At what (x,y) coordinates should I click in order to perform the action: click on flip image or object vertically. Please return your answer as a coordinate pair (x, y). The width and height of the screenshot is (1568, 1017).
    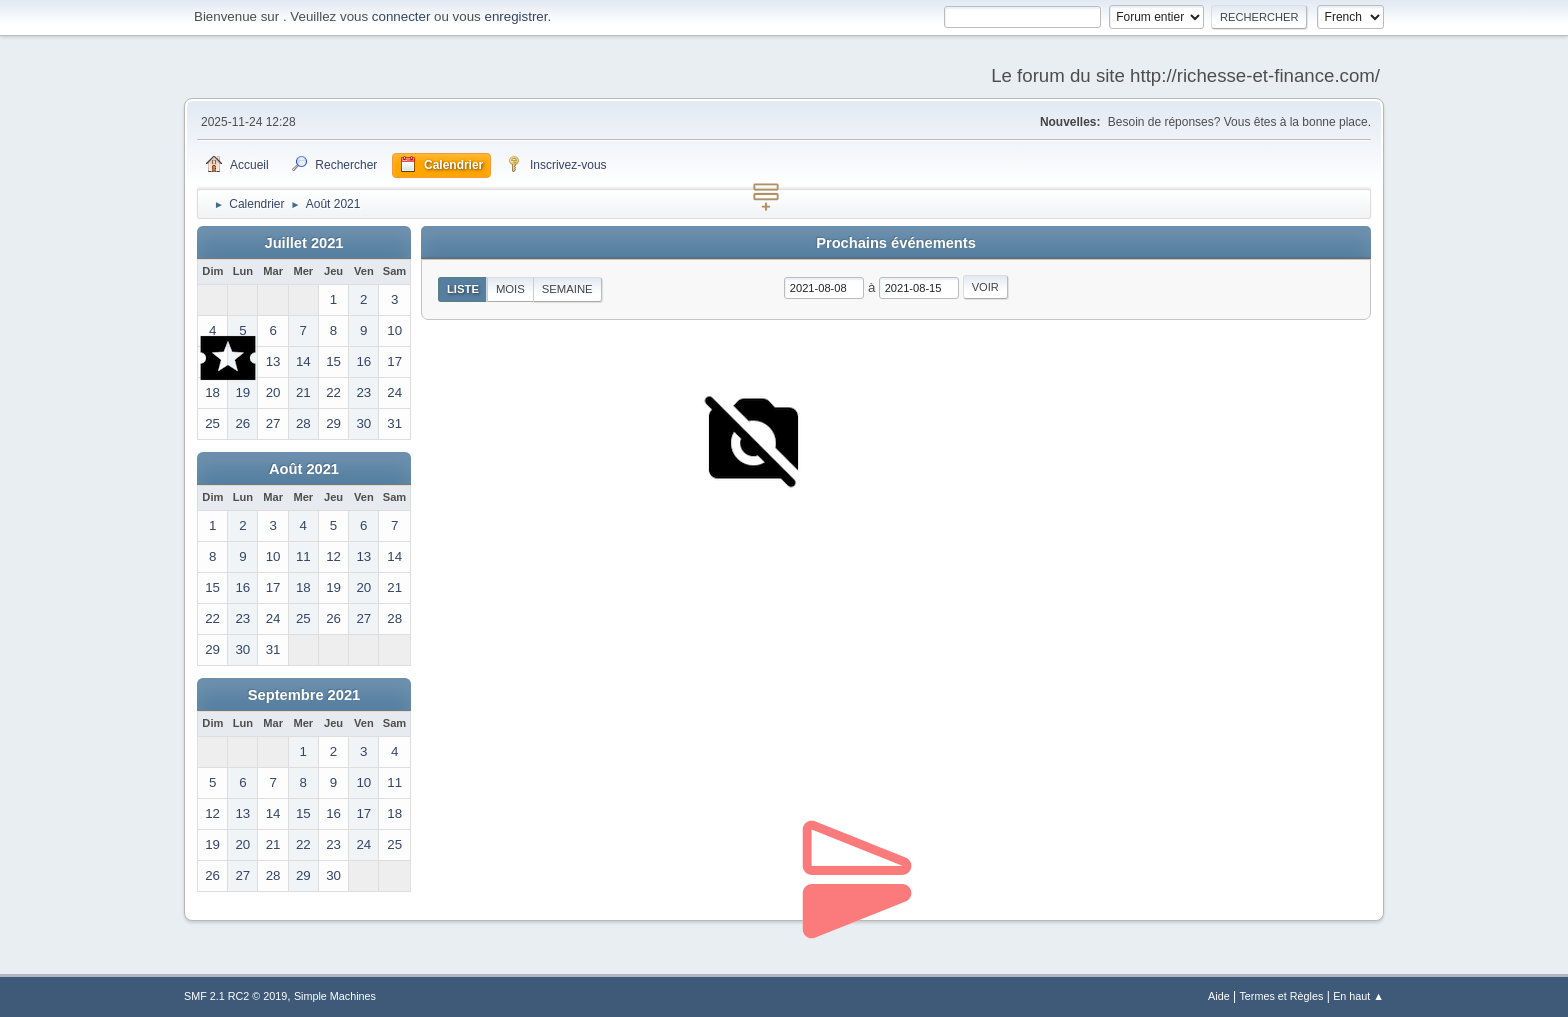
    Looking at the image, I should click on (852, 879).